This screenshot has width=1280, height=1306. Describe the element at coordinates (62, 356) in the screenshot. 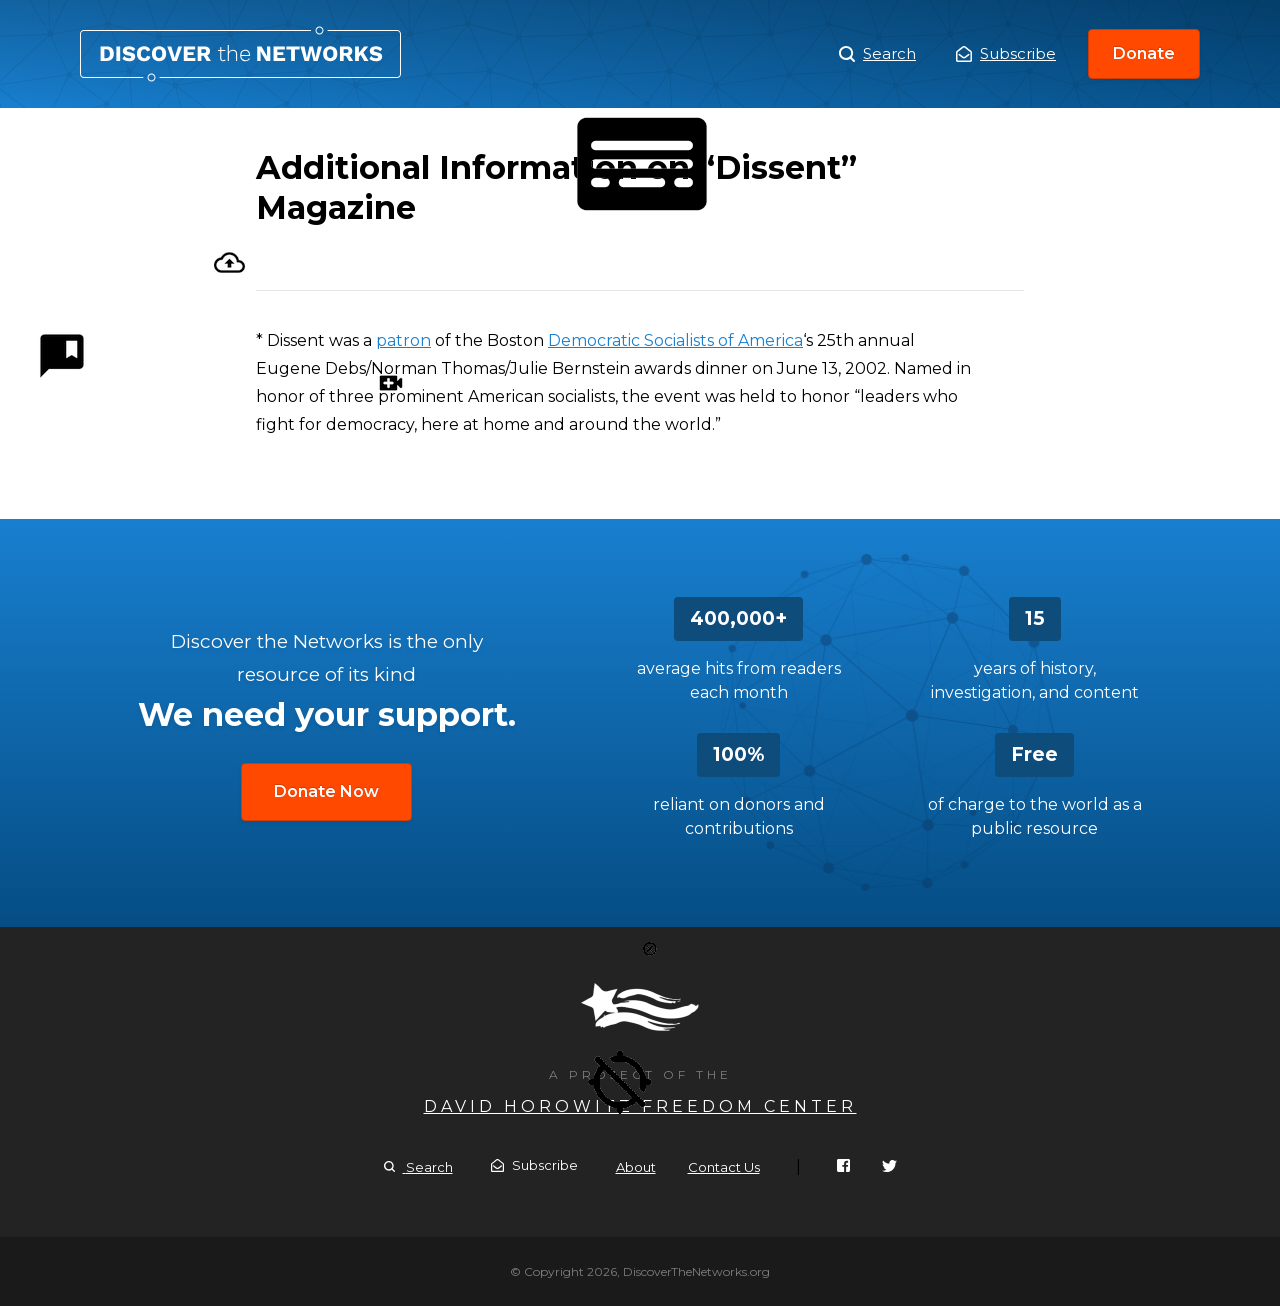

I see `access saved comments or notes` at that location.